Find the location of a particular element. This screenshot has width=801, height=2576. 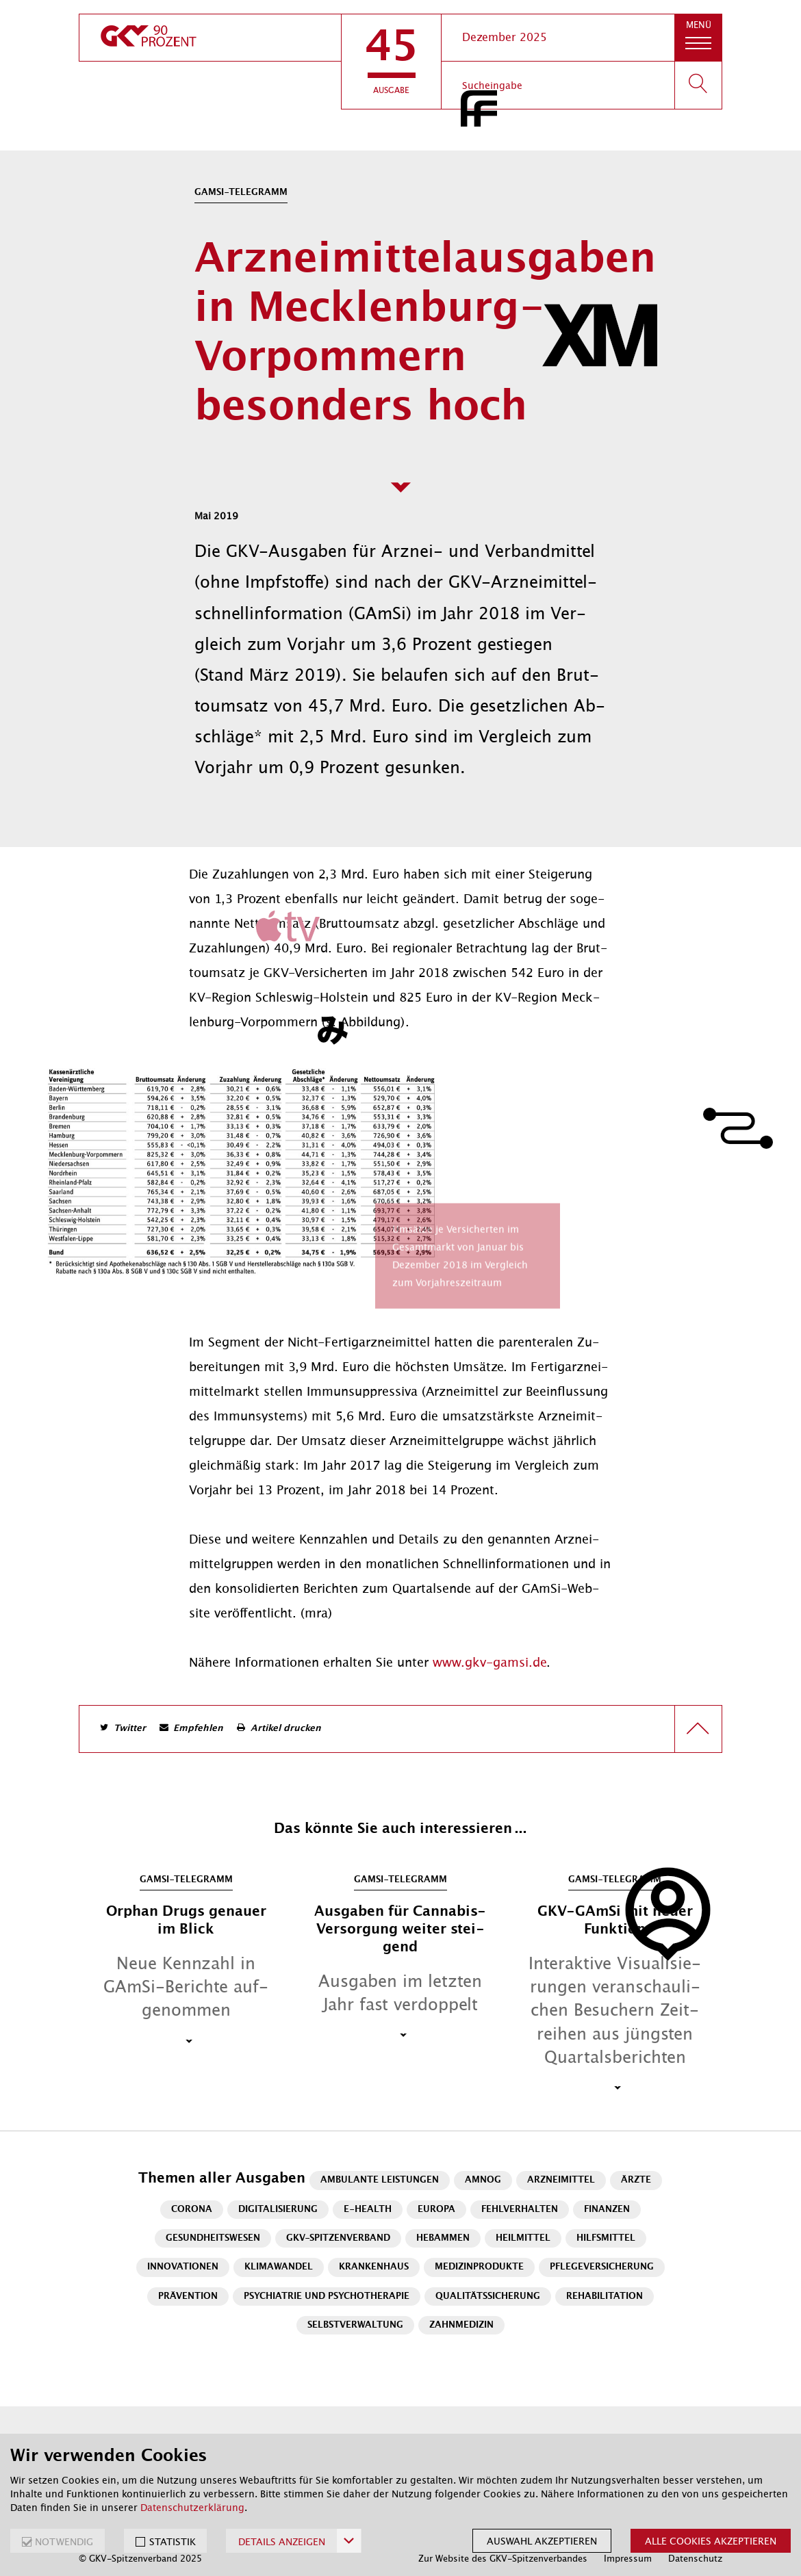

open the Apple TV app is located at coordinates (288, 926).